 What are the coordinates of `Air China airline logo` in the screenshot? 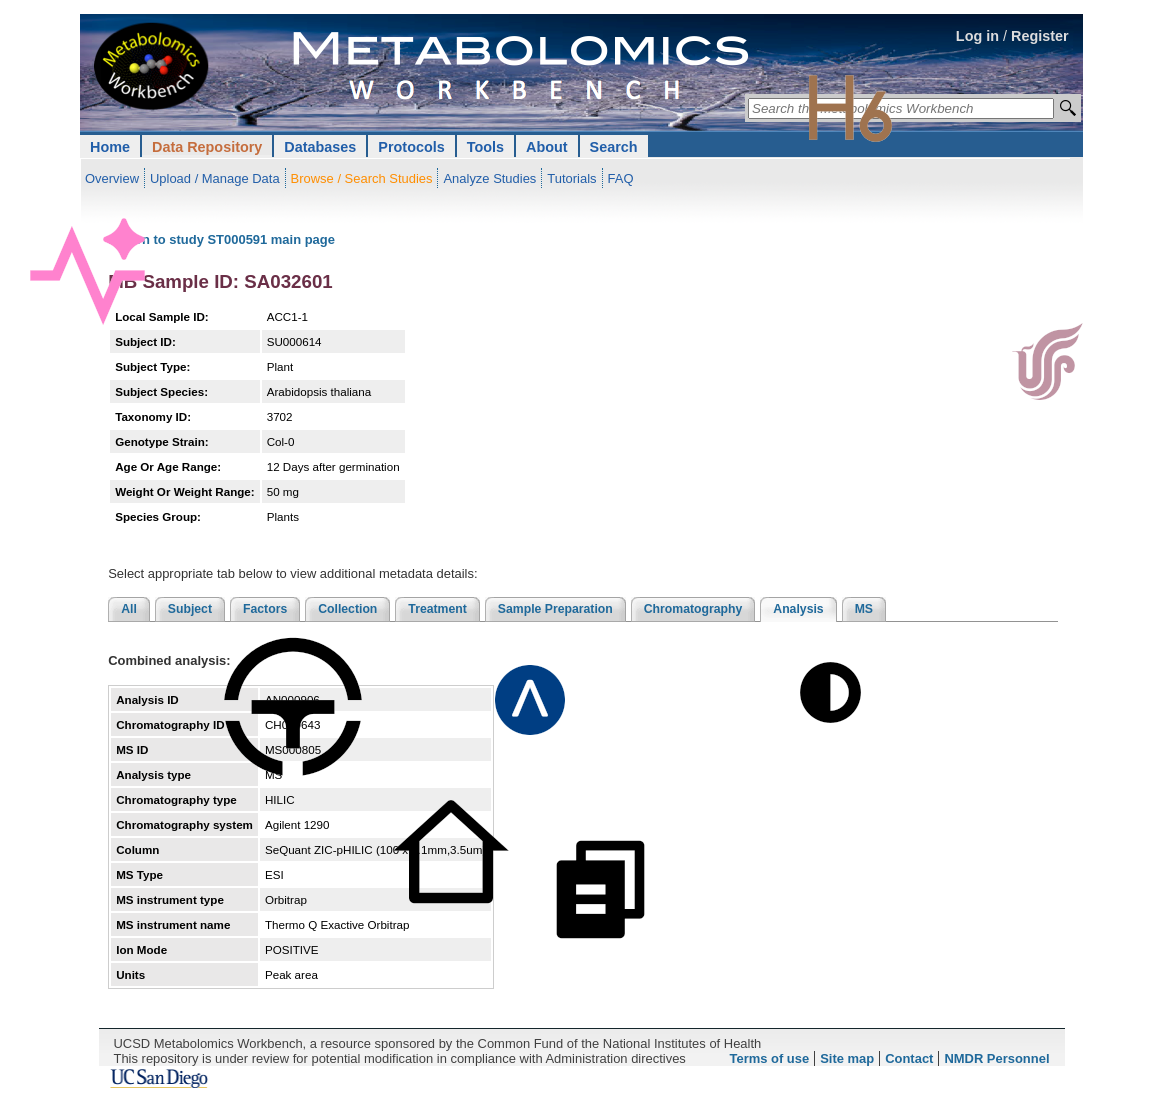 It's located at (1047, 361).